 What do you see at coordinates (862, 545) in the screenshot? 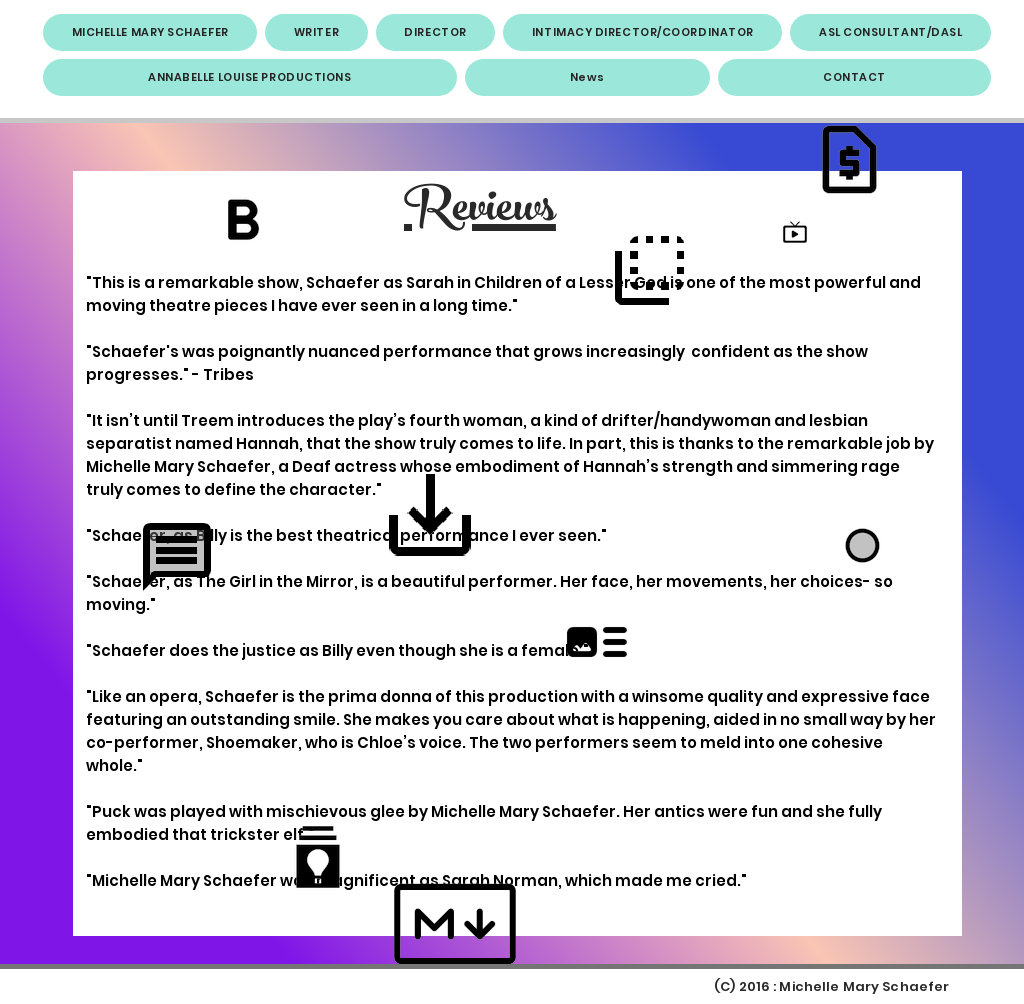
I see `indicates recording is available or ready` at bounding box center [862, 545].